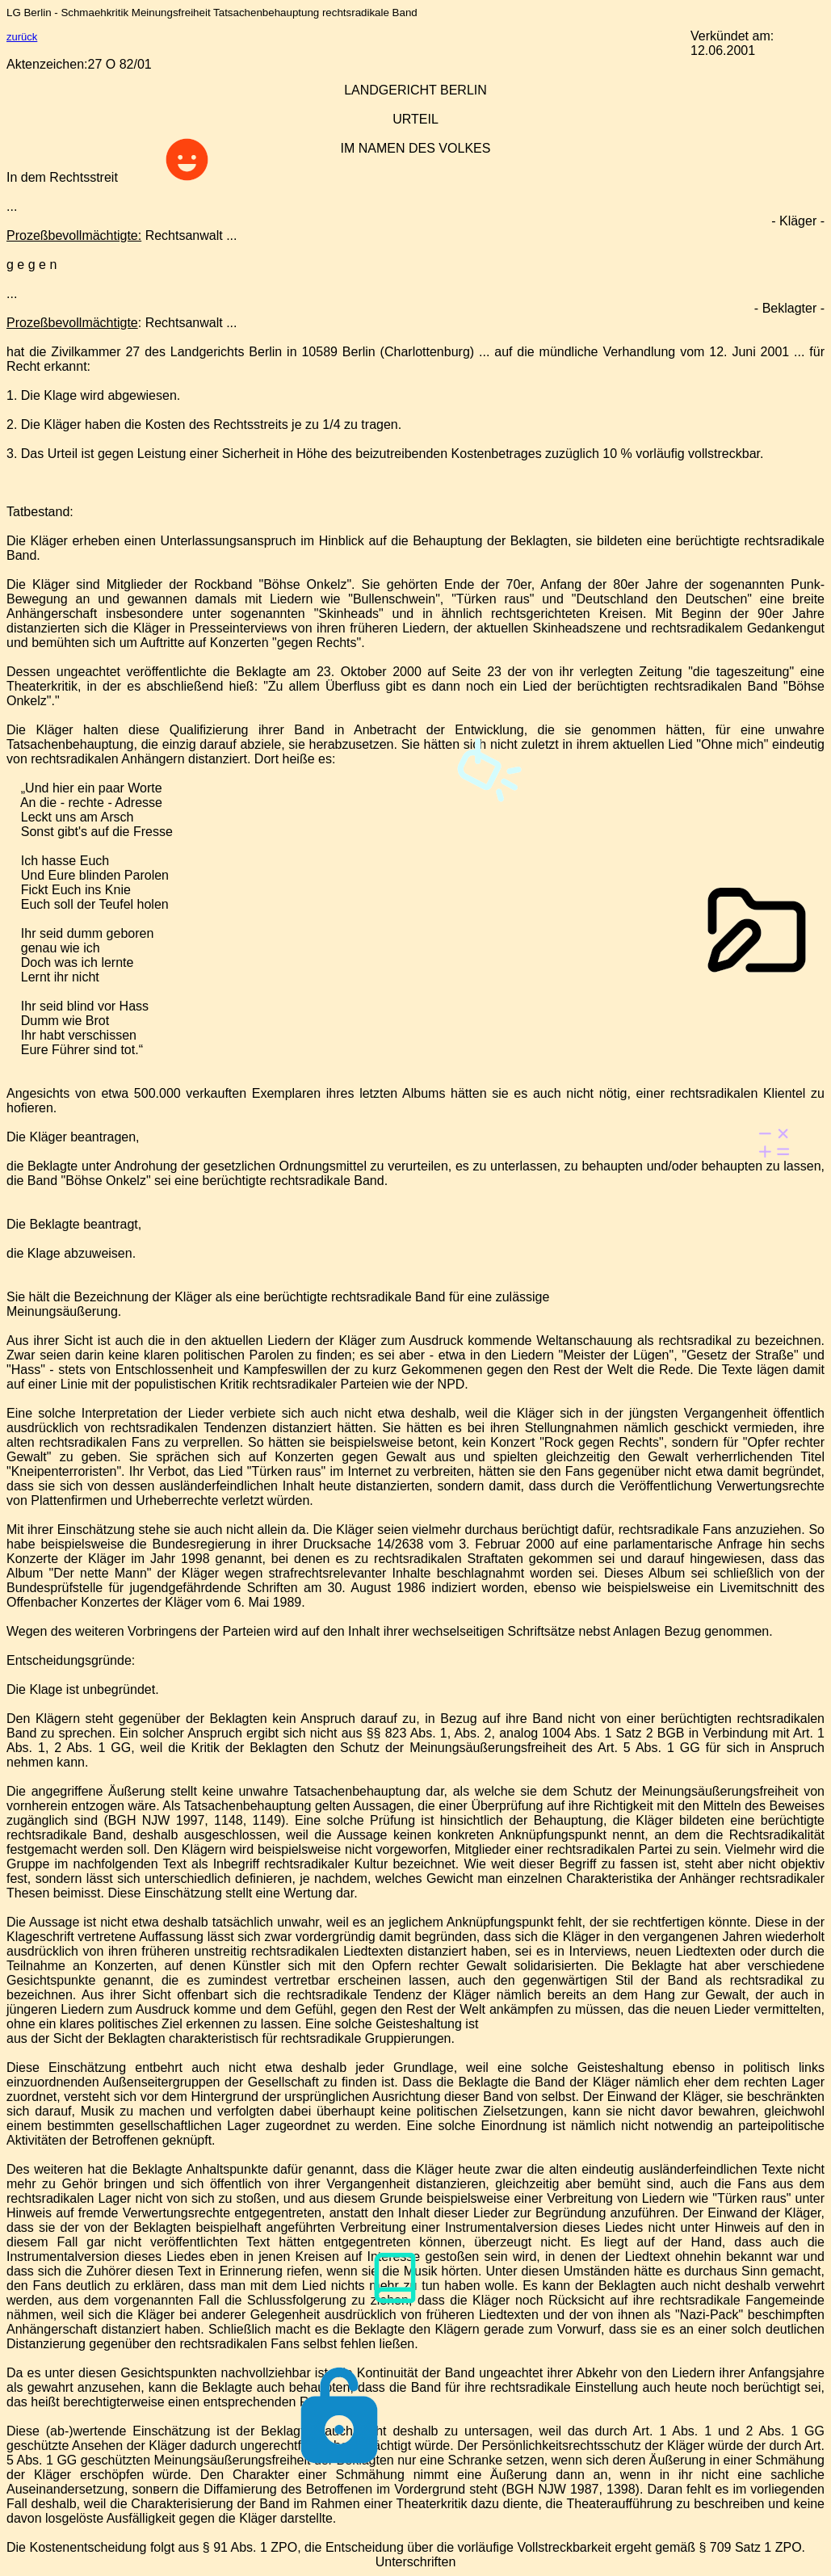  What do you see at coordinates (395, 2278) in the screenshot?
I see `open library or reading list` at bounding box center [395, 2278].